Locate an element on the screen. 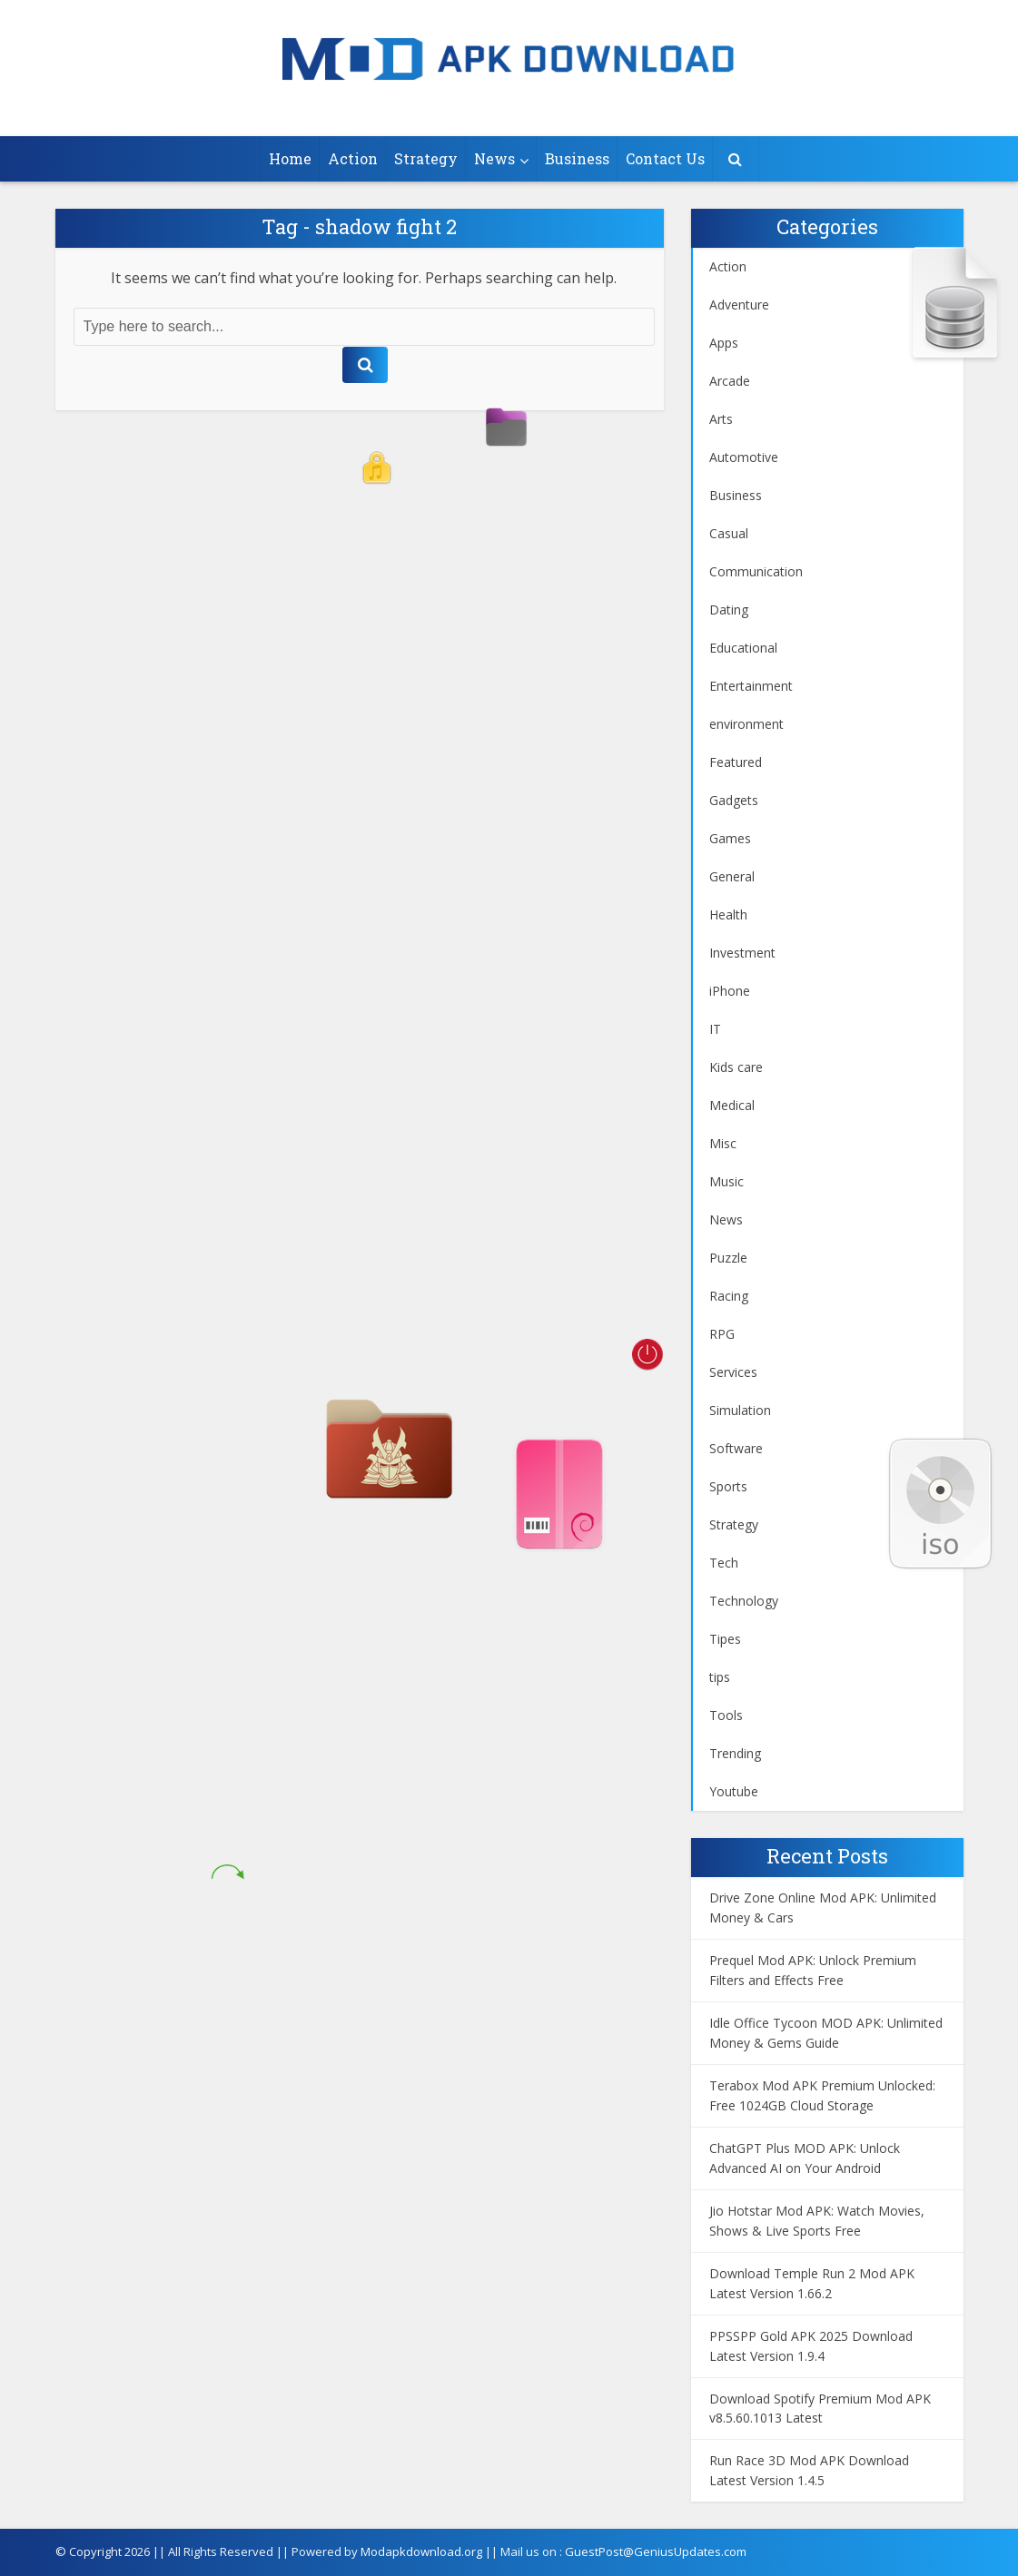 This screenshot has width=1018, height=2576. open an sql database file is located at coordinates (954, 304).